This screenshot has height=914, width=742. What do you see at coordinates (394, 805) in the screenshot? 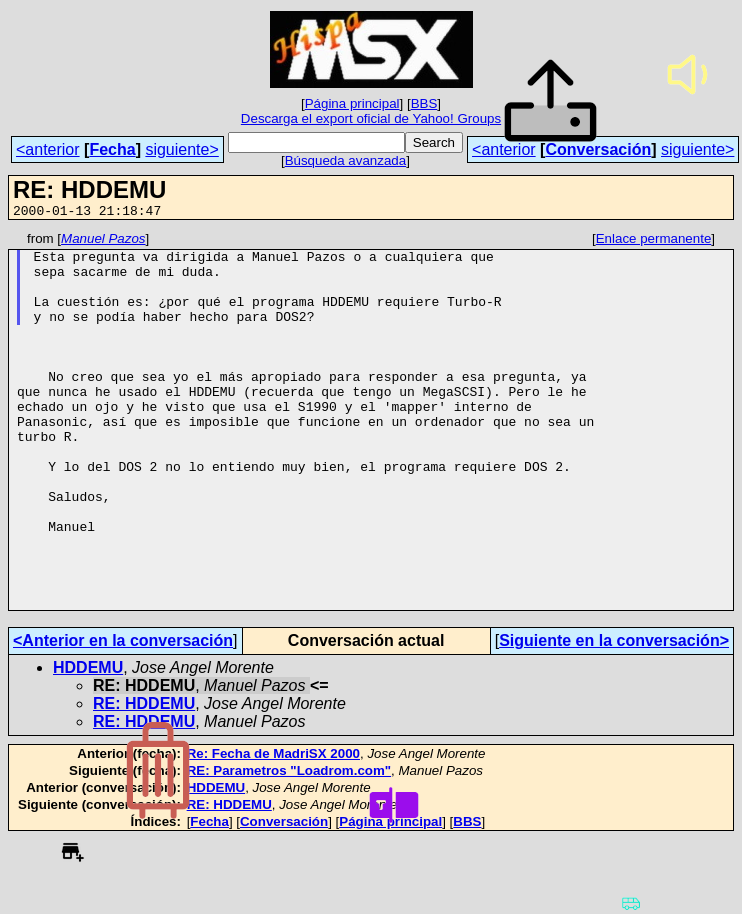
I see `enter text in an input field` at bounding box center [394, 805].